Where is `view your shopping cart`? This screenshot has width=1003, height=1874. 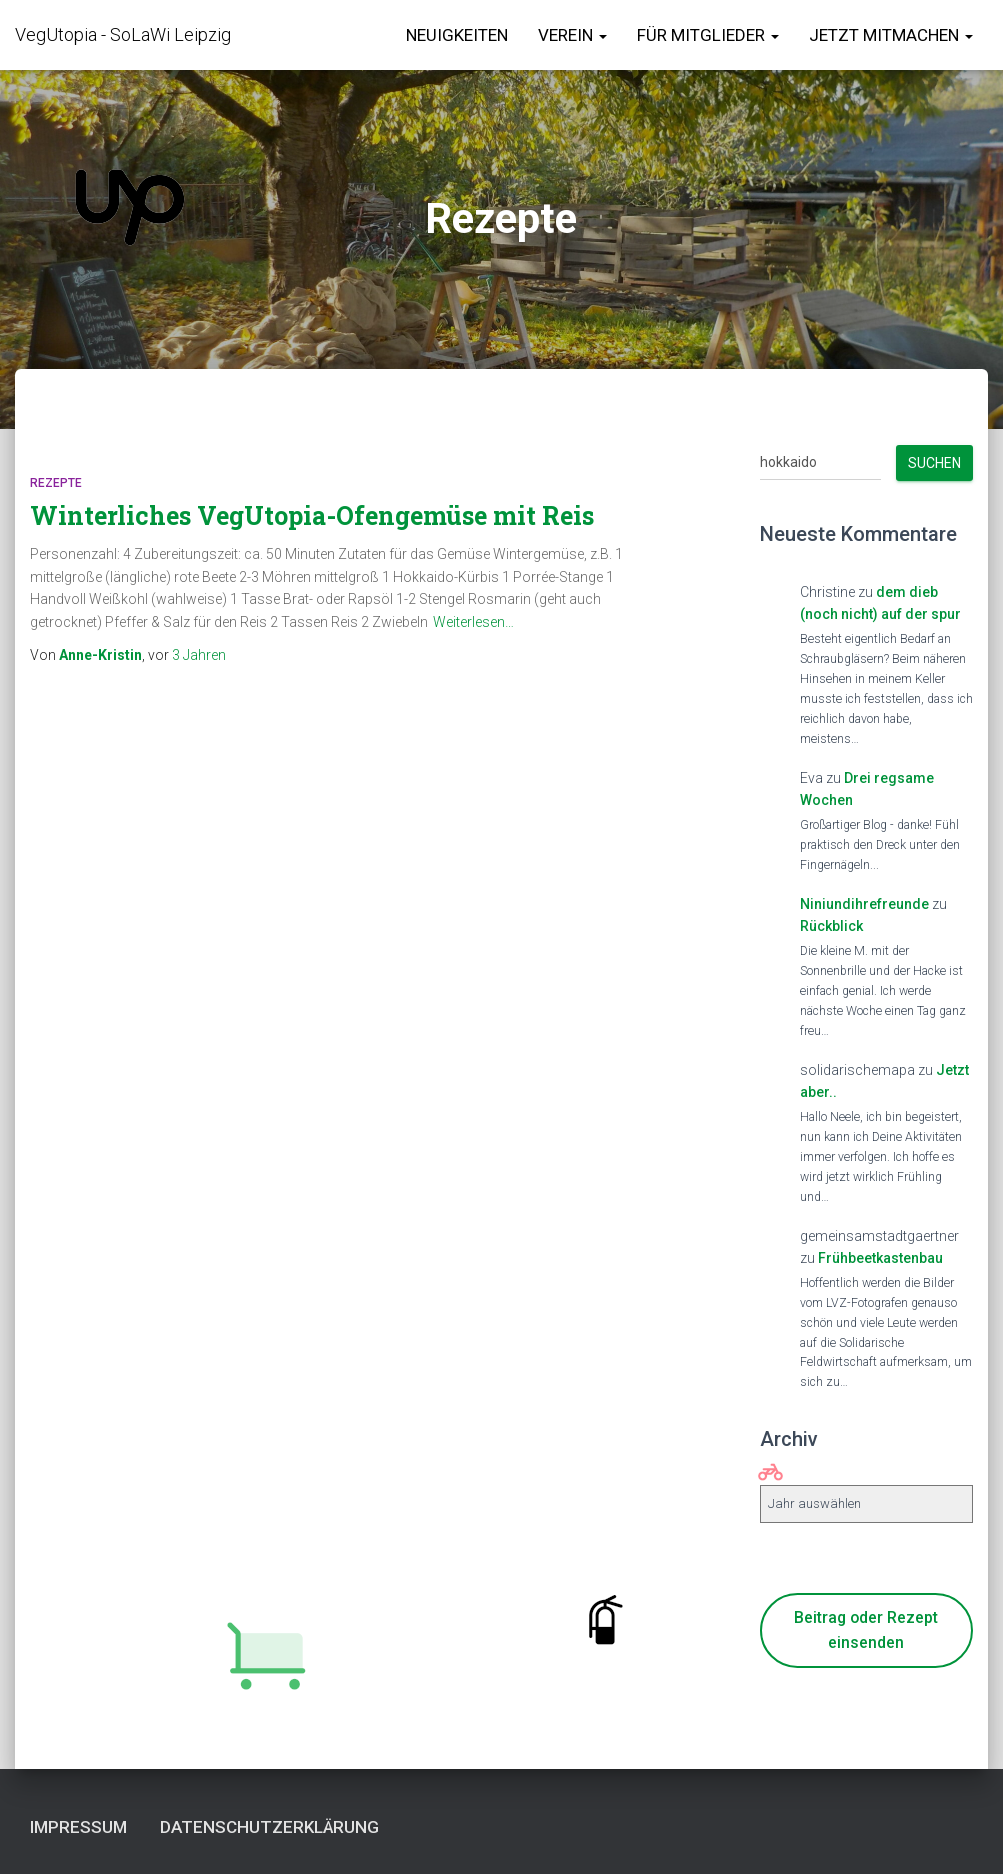
view your shopping cart is located at coordinates (265, 1652).